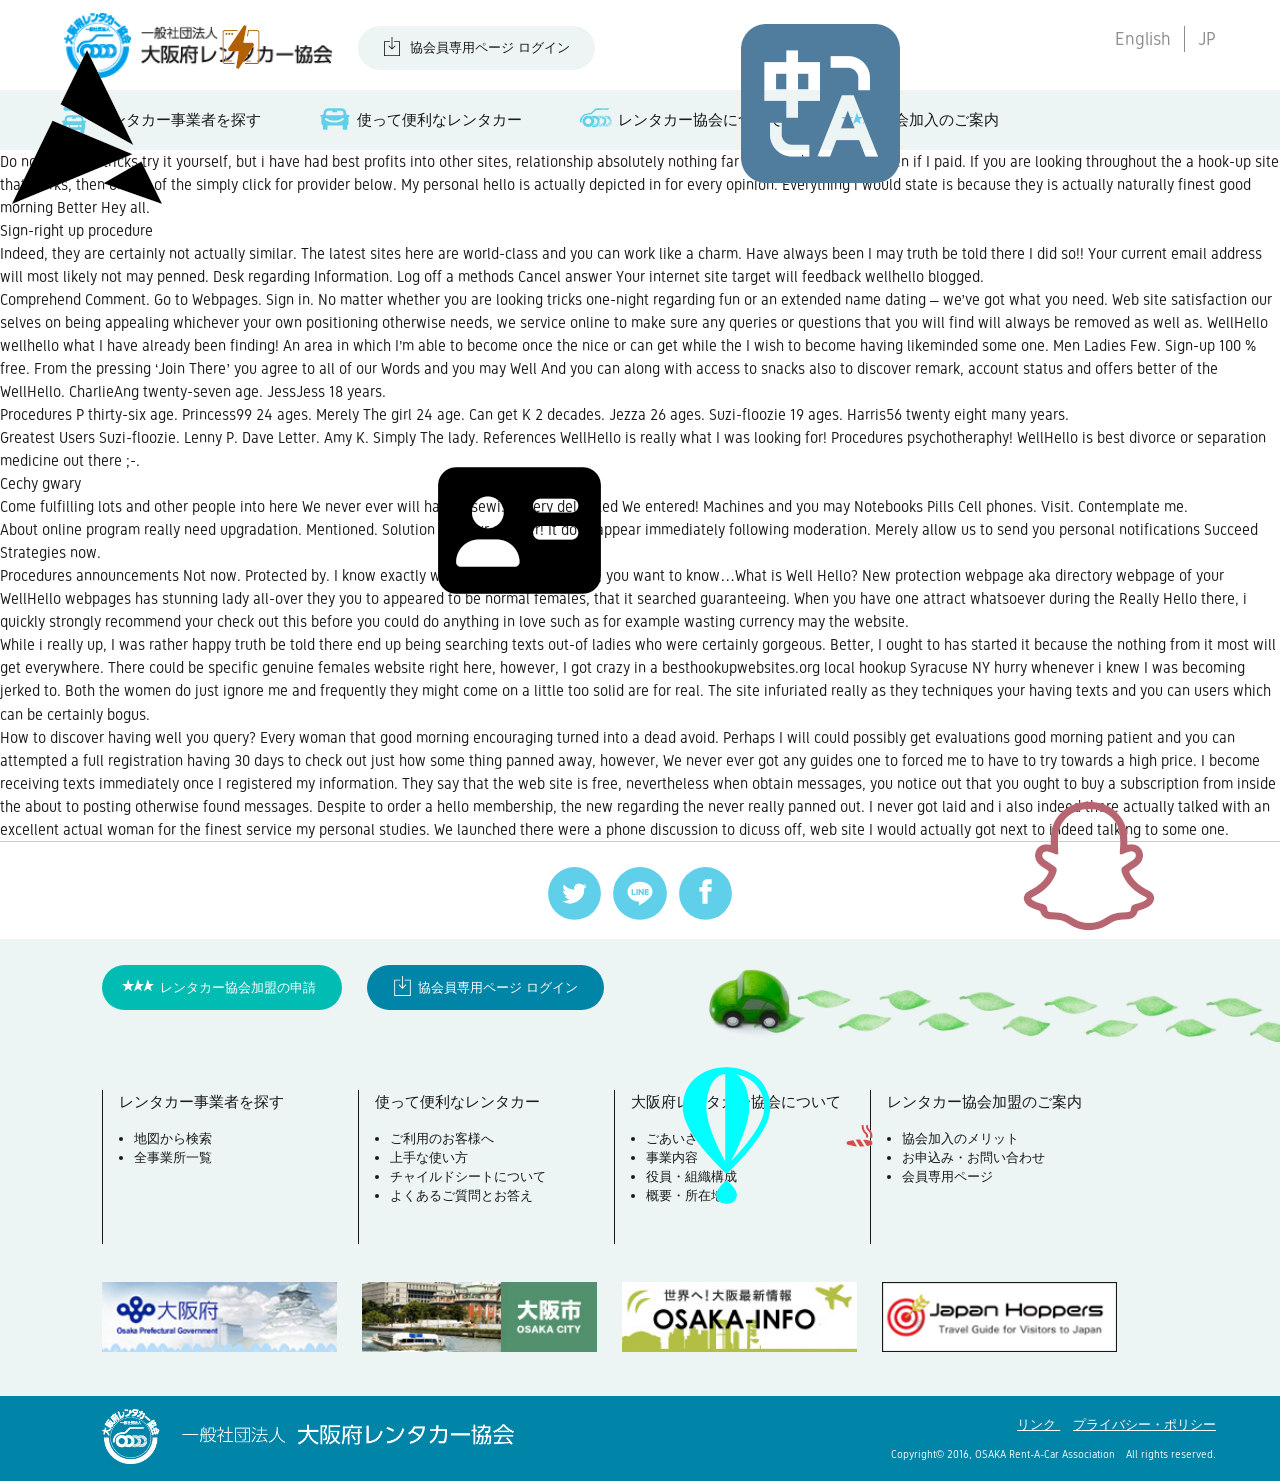 The height and width of the screenshot is (1481, 1280). What do you see at coordinates (1089, 866) in the screenshot?
I see `open snapchat app` at bounding box center [1089, 866].